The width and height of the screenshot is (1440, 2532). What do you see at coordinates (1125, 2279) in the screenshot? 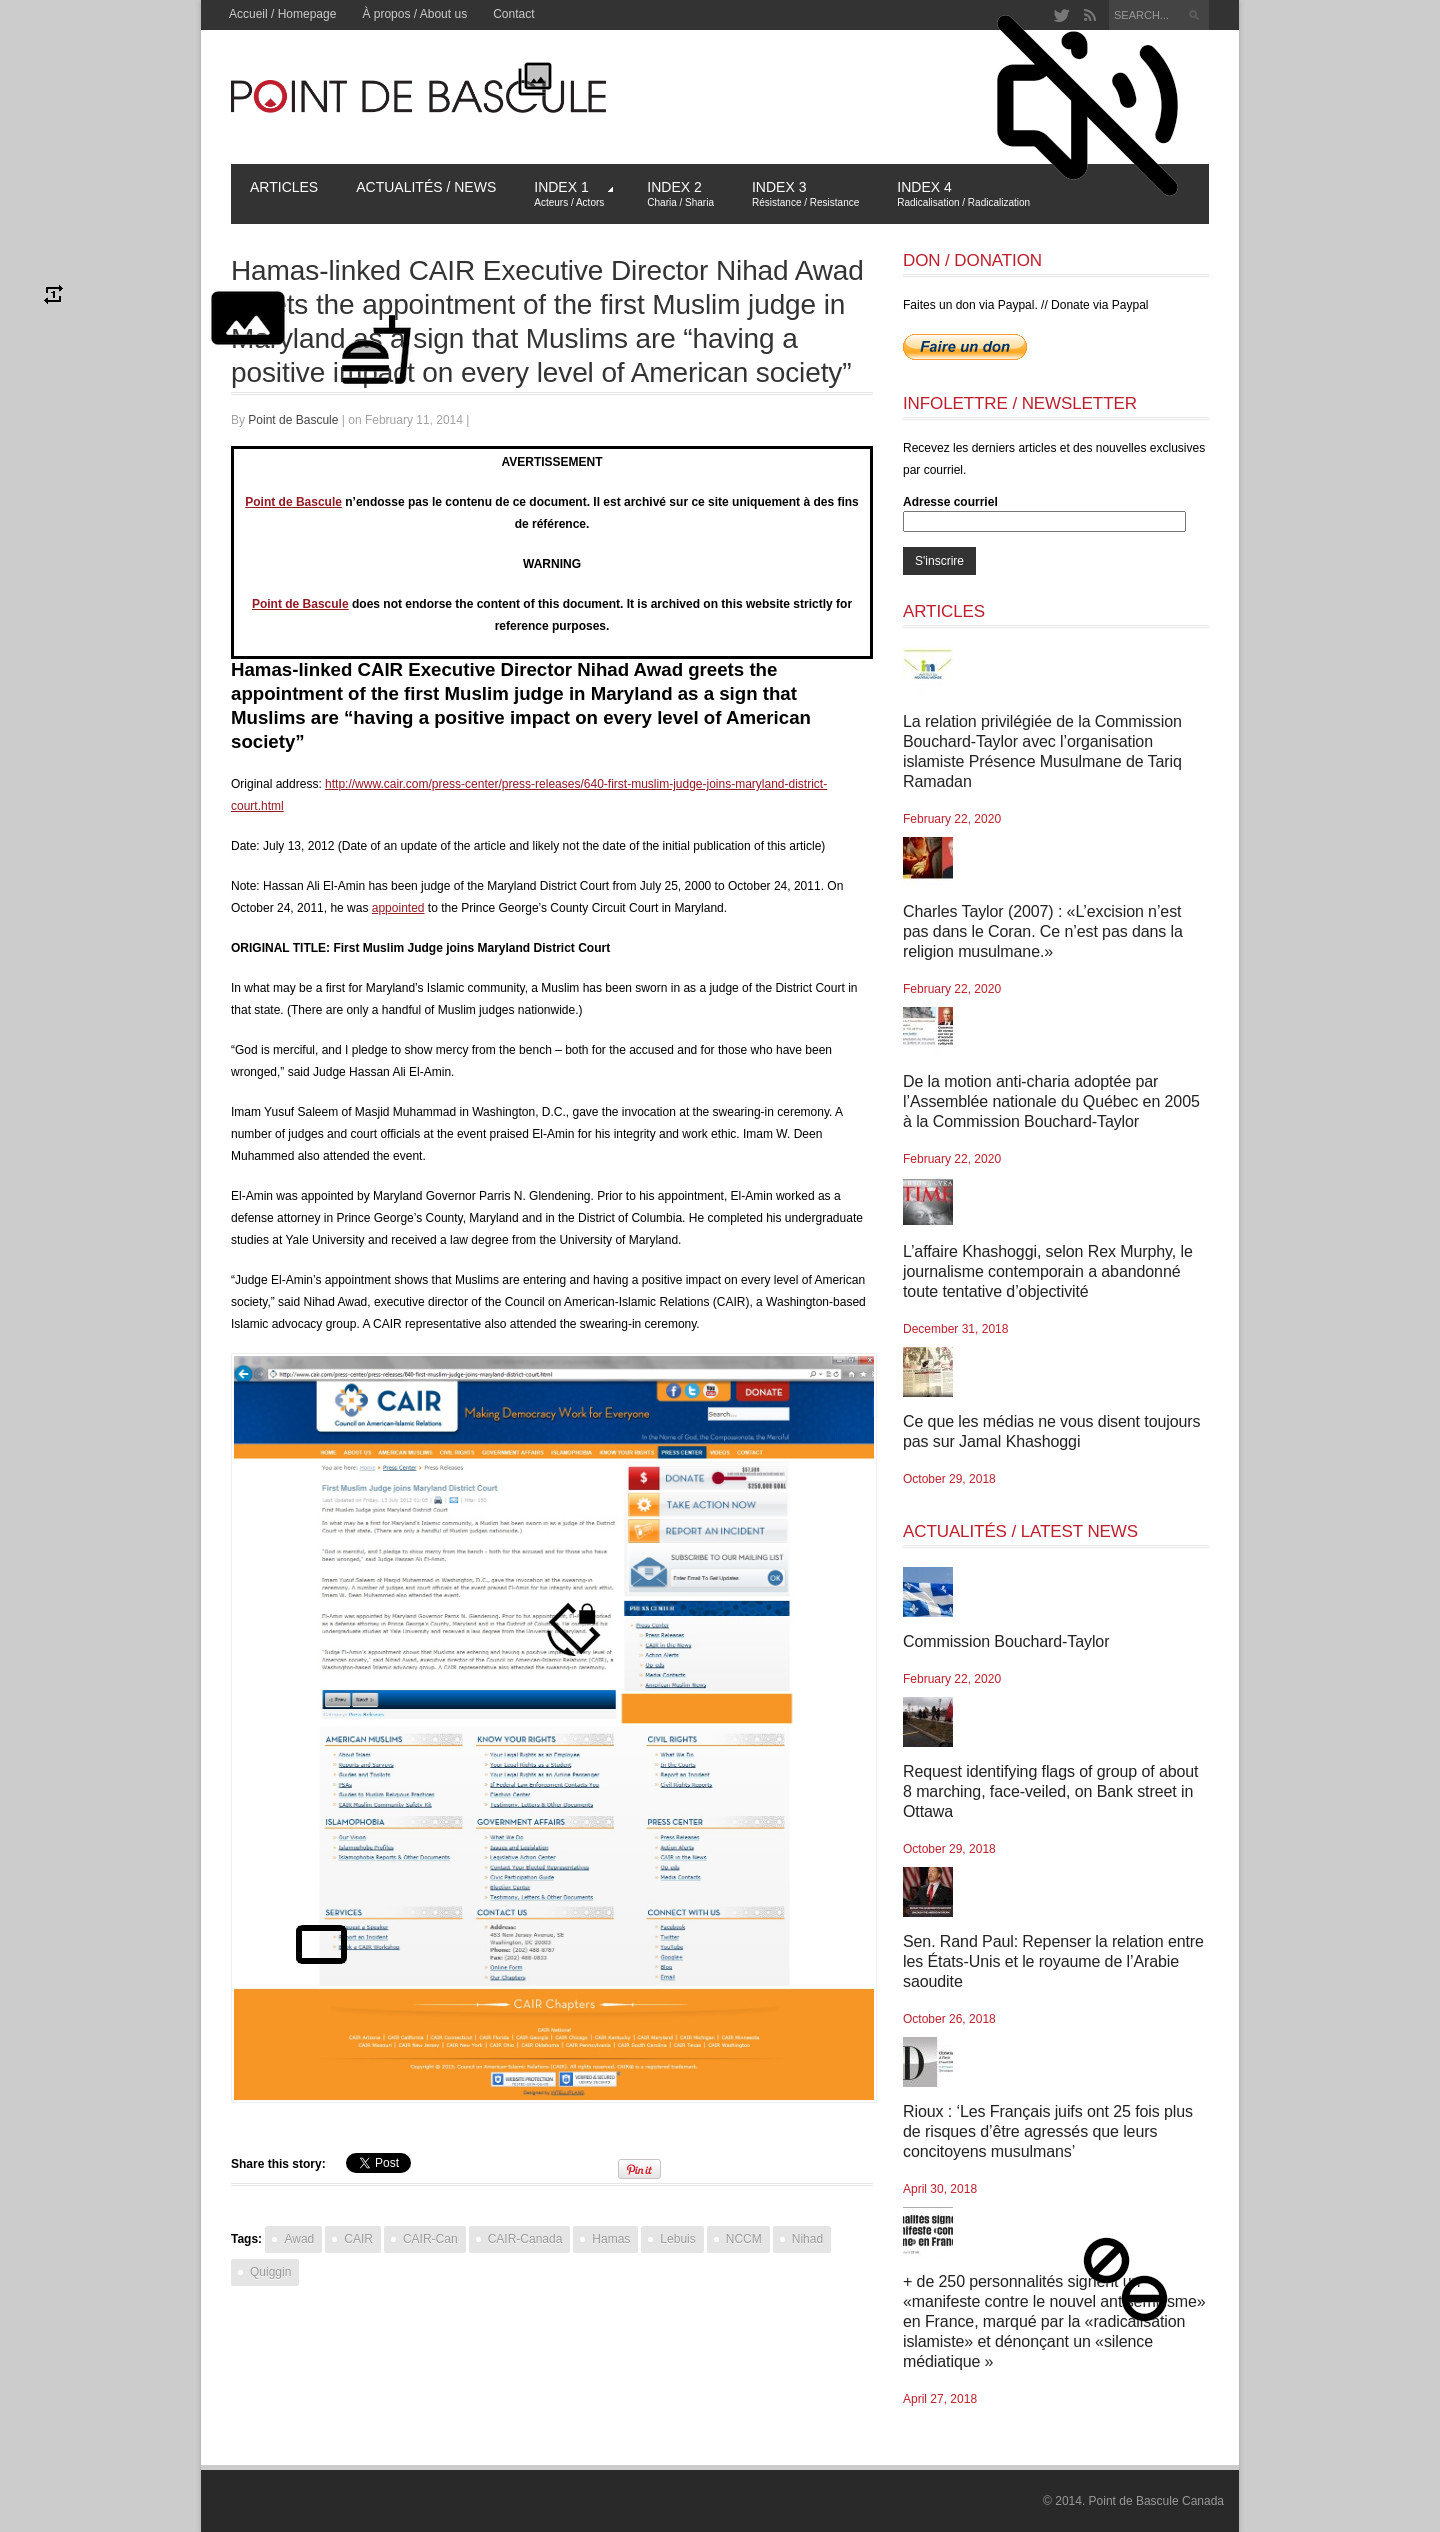
I see `view medication or prescription information` at bounding box center [1125, 2279].